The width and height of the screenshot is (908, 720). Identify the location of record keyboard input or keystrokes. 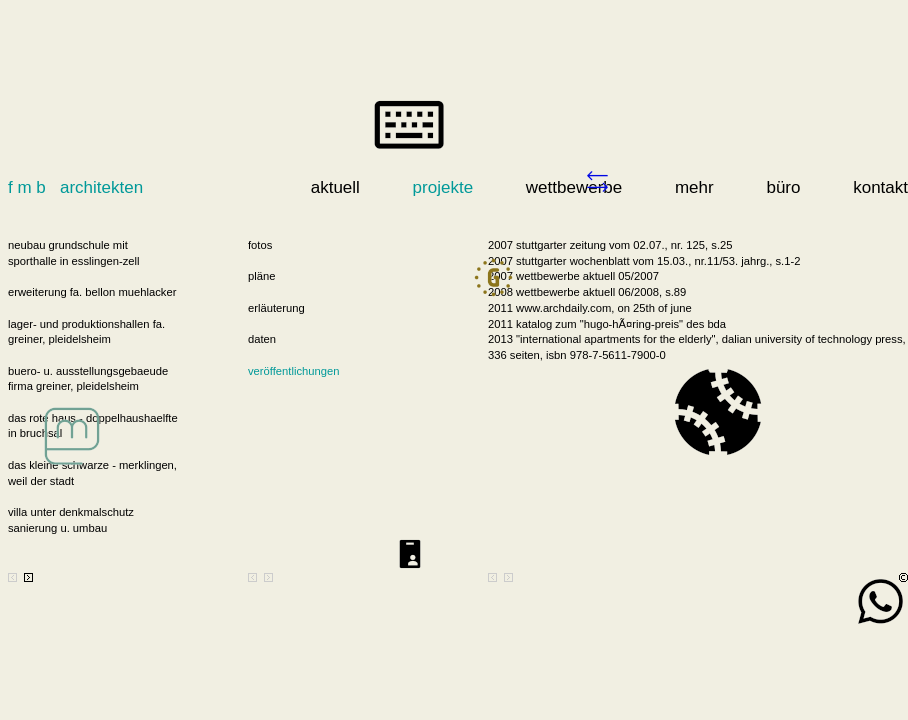
(406, 127).